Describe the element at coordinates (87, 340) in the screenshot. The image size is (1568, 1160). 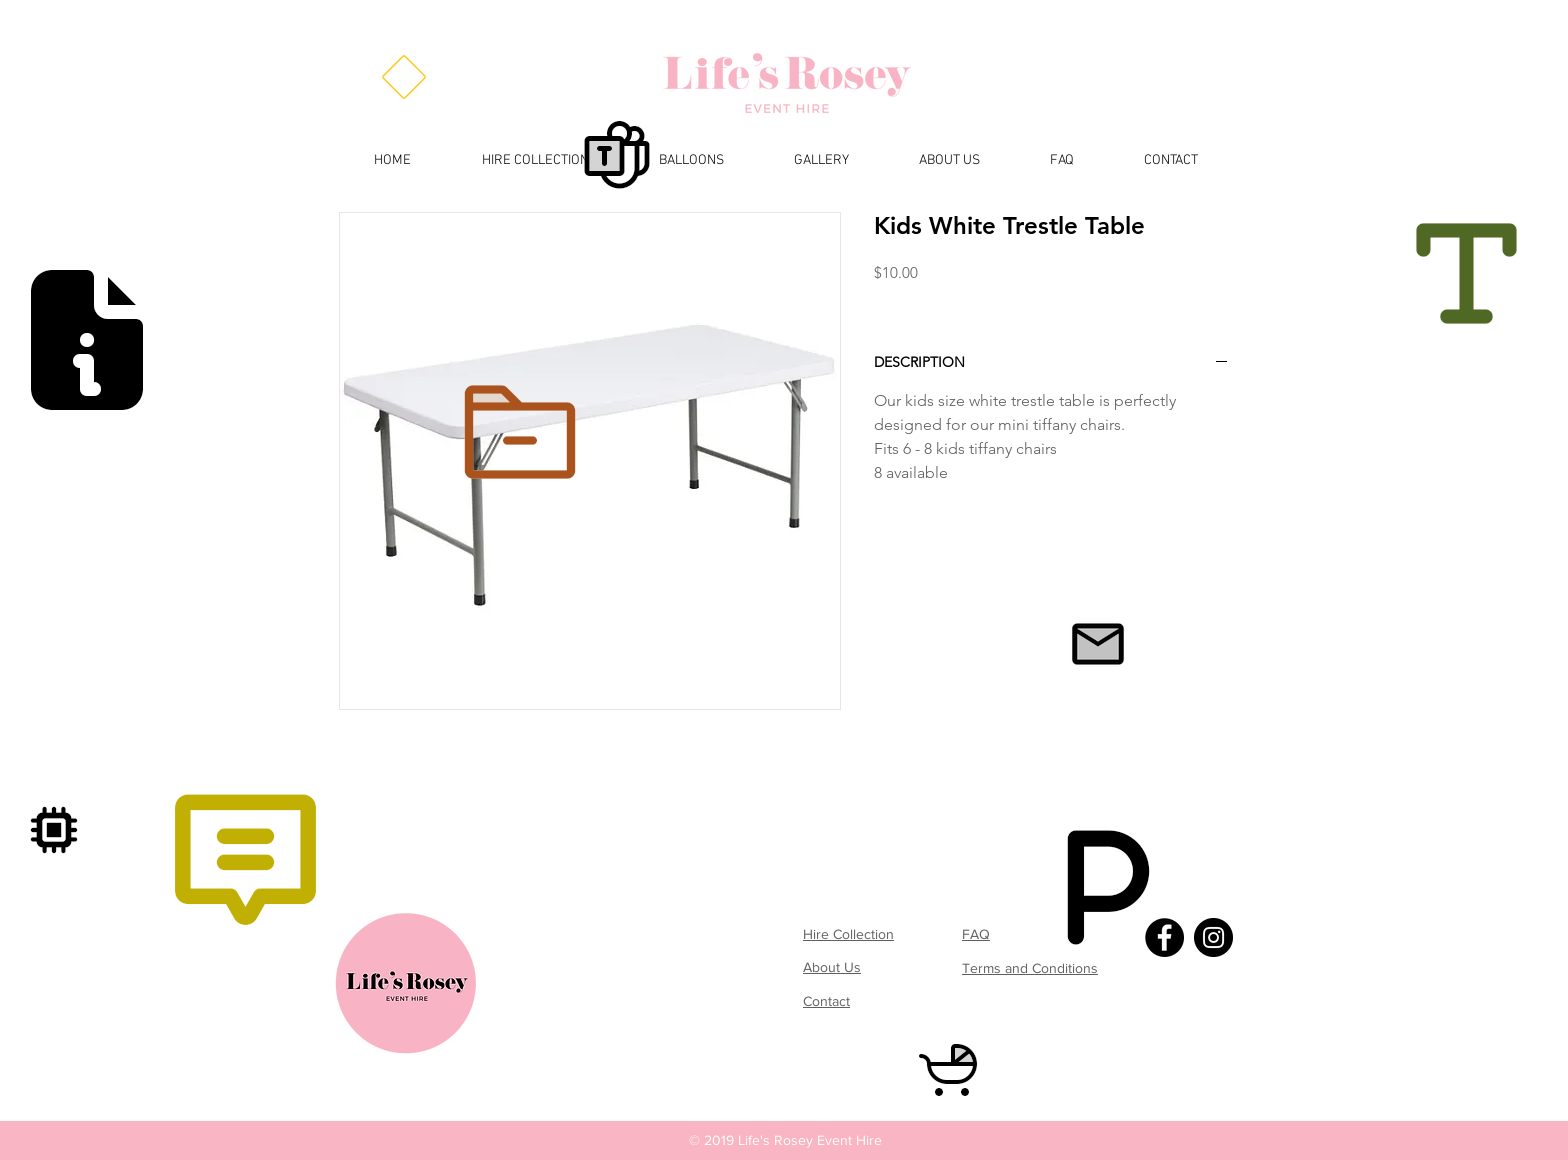
I see `view file details or properties` at that location.